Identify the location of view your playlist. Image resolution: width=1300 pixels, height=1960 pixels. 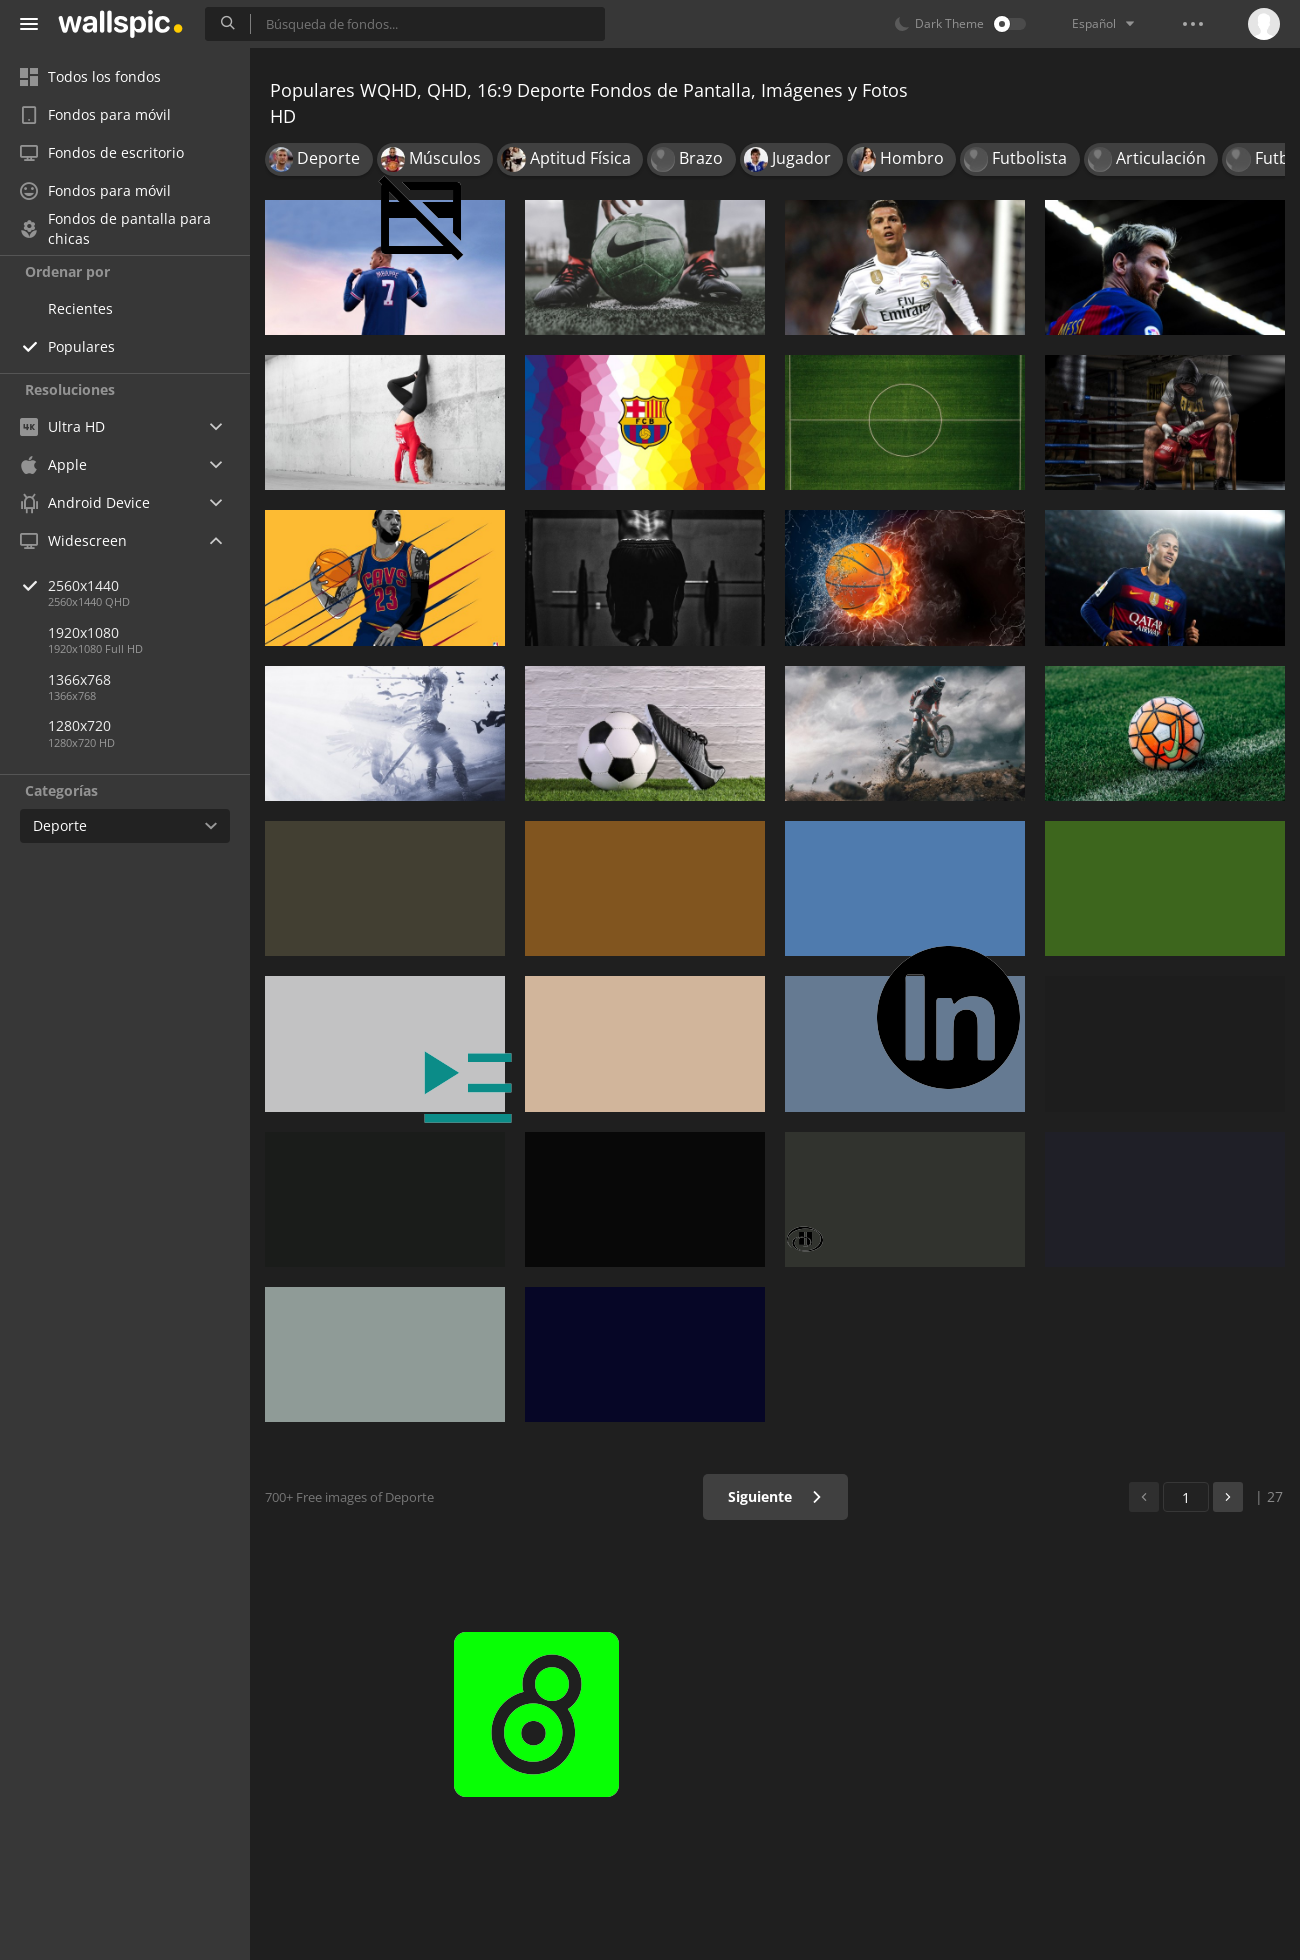
(468, 1088).